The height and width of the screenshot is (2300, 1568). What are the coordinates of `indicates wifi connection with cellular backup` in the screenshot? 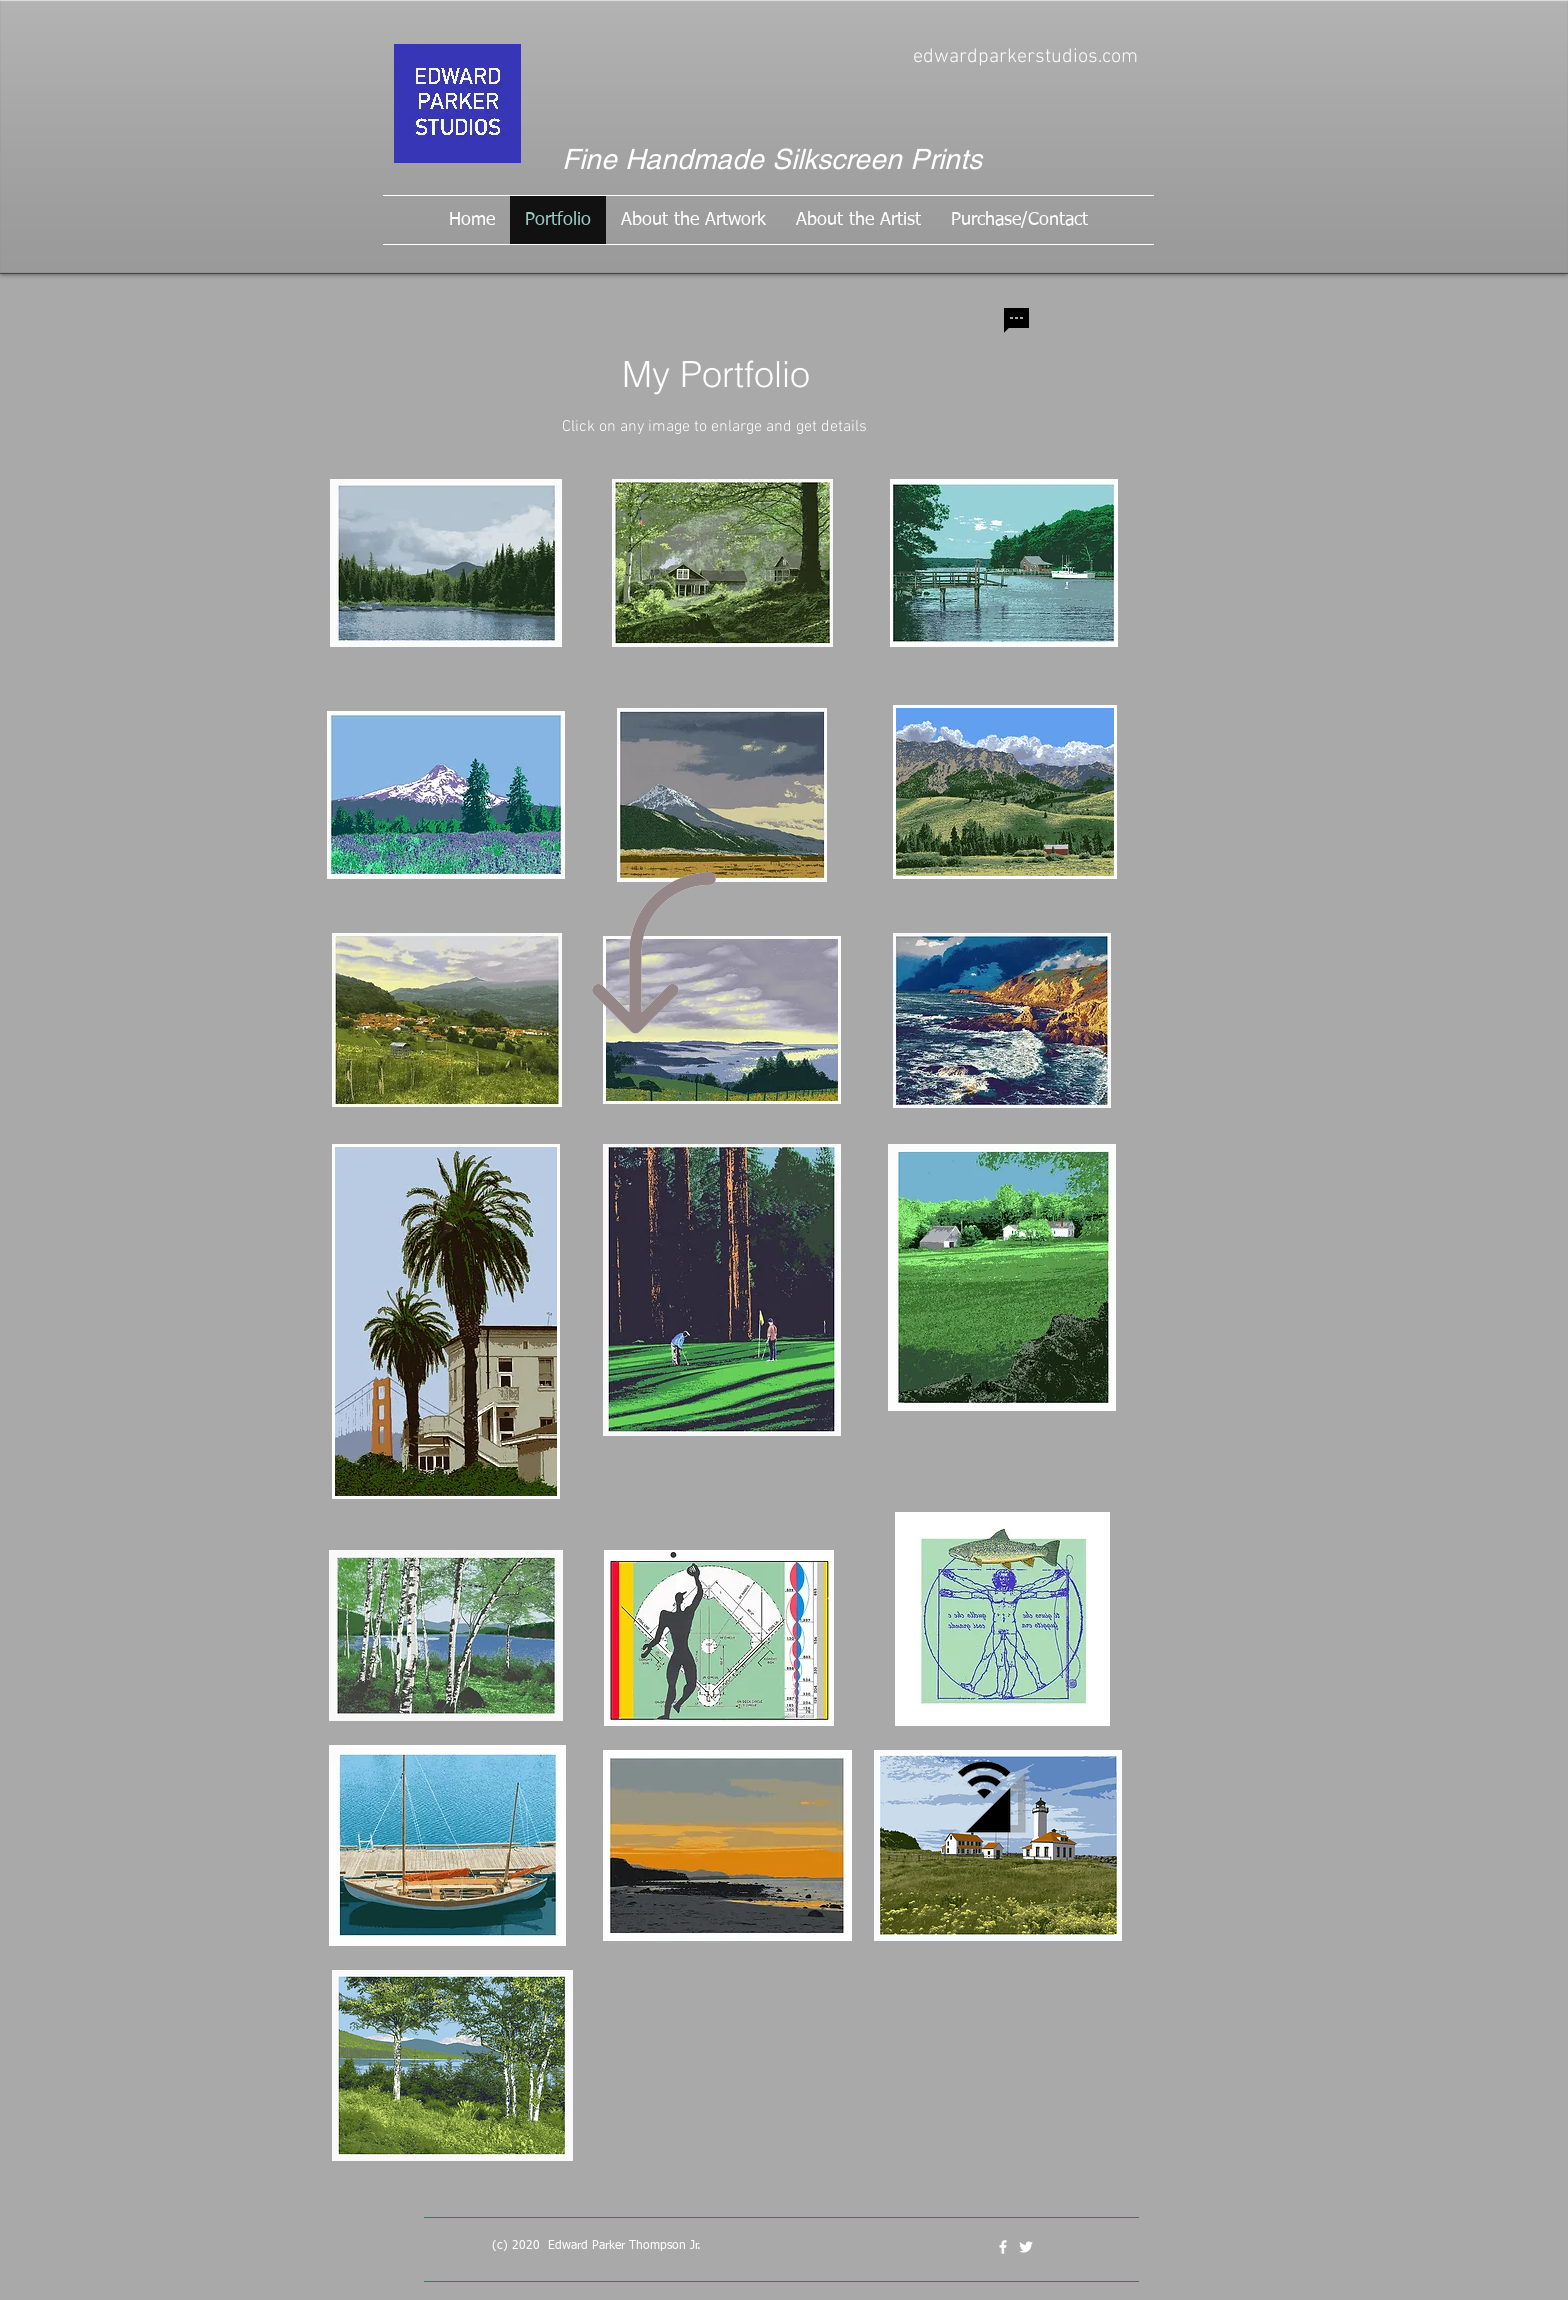 It's located at (988, 1795).